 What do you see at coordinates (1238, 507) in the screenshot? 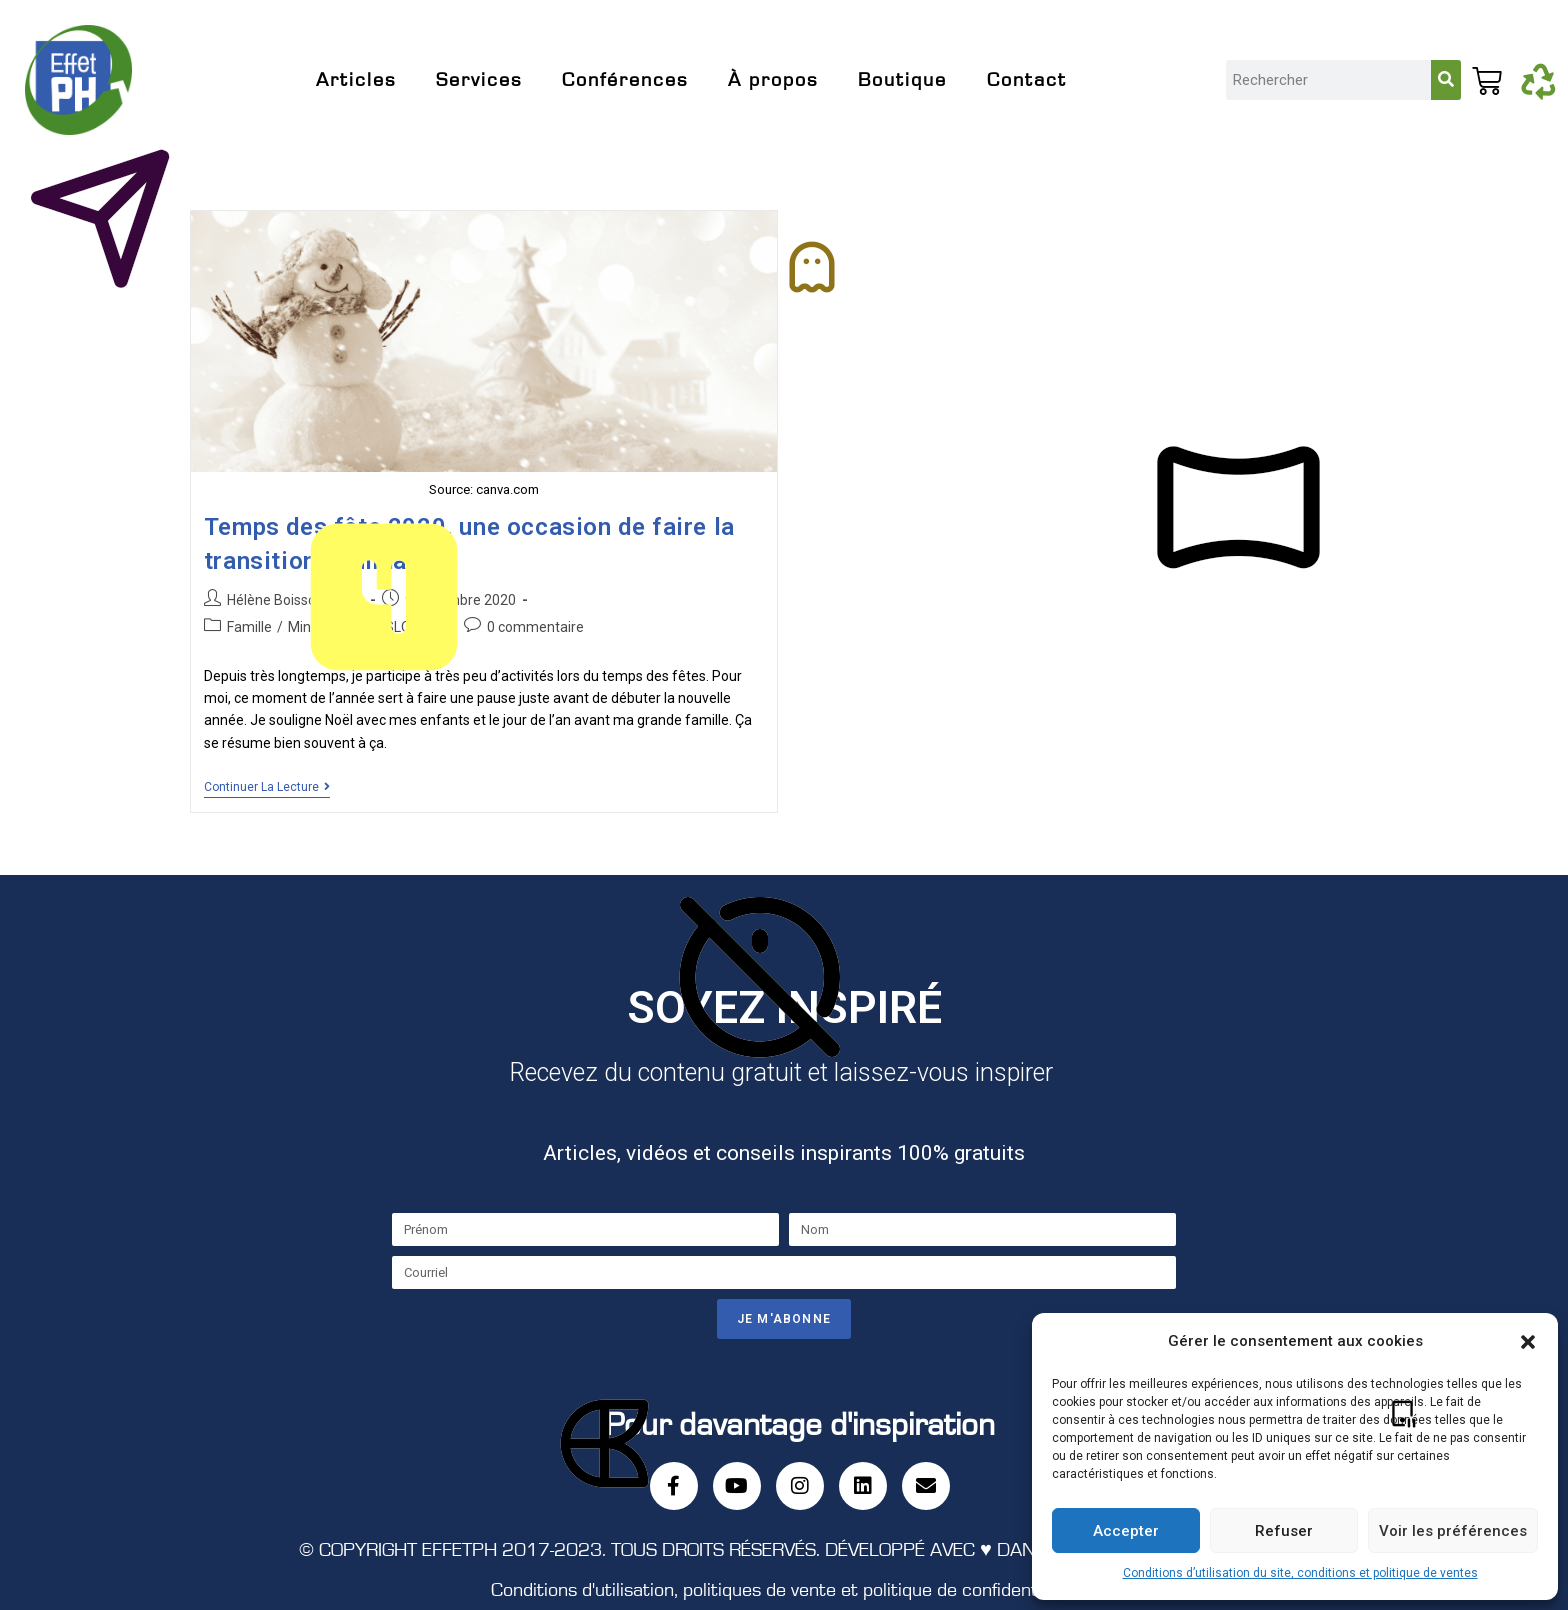
I see `switch to panorama photo mode` at bounding box center [1238, 507].